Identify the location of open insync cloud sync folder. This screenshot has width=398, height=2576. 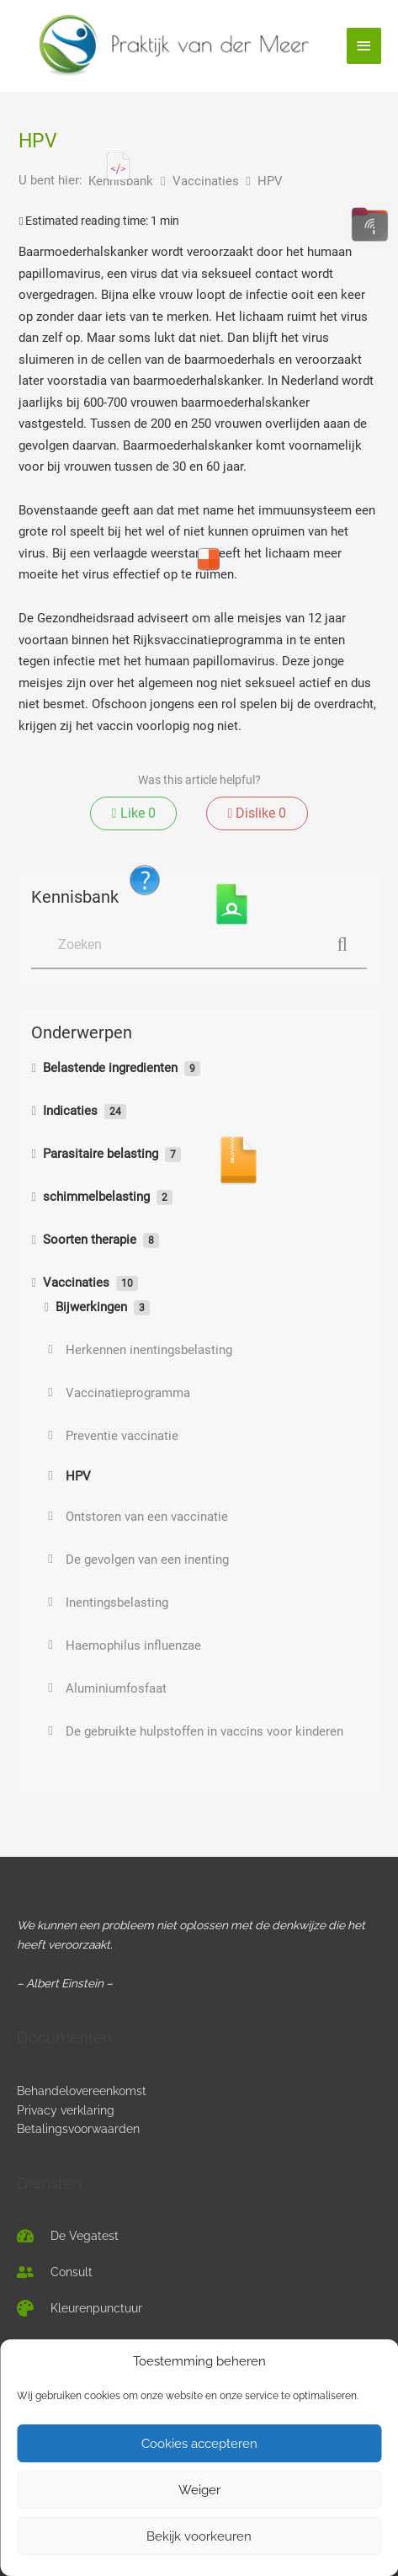
(369, 224).